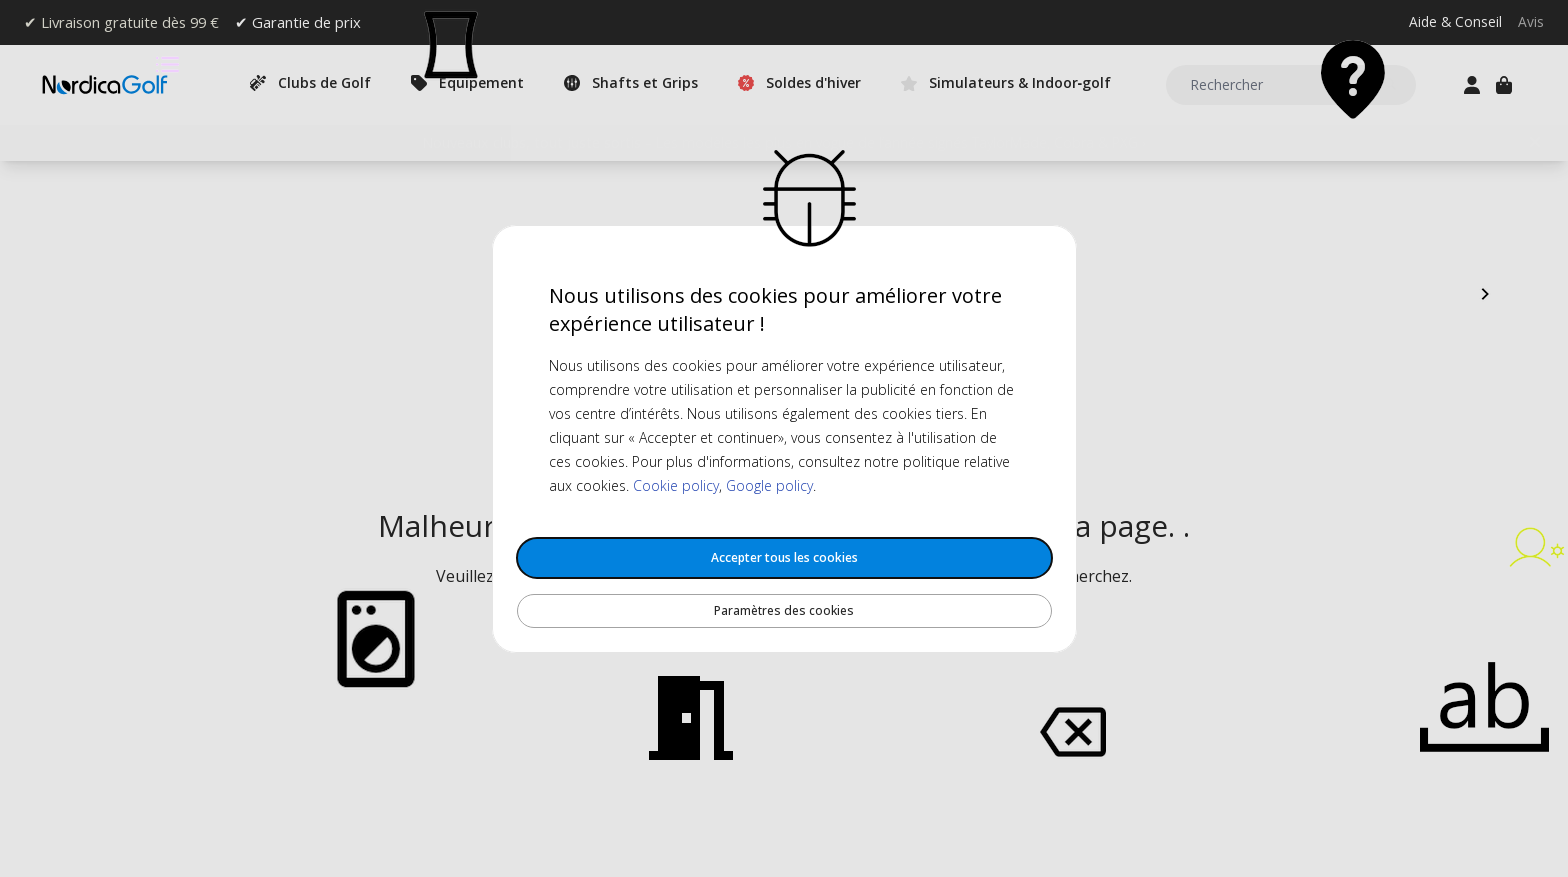 The height and width of the screenshot is (877, 1568). What do you see at coordinates (167, 64) in the screenshot?
I see `view items in a list format` at bounding box center [167, 64].